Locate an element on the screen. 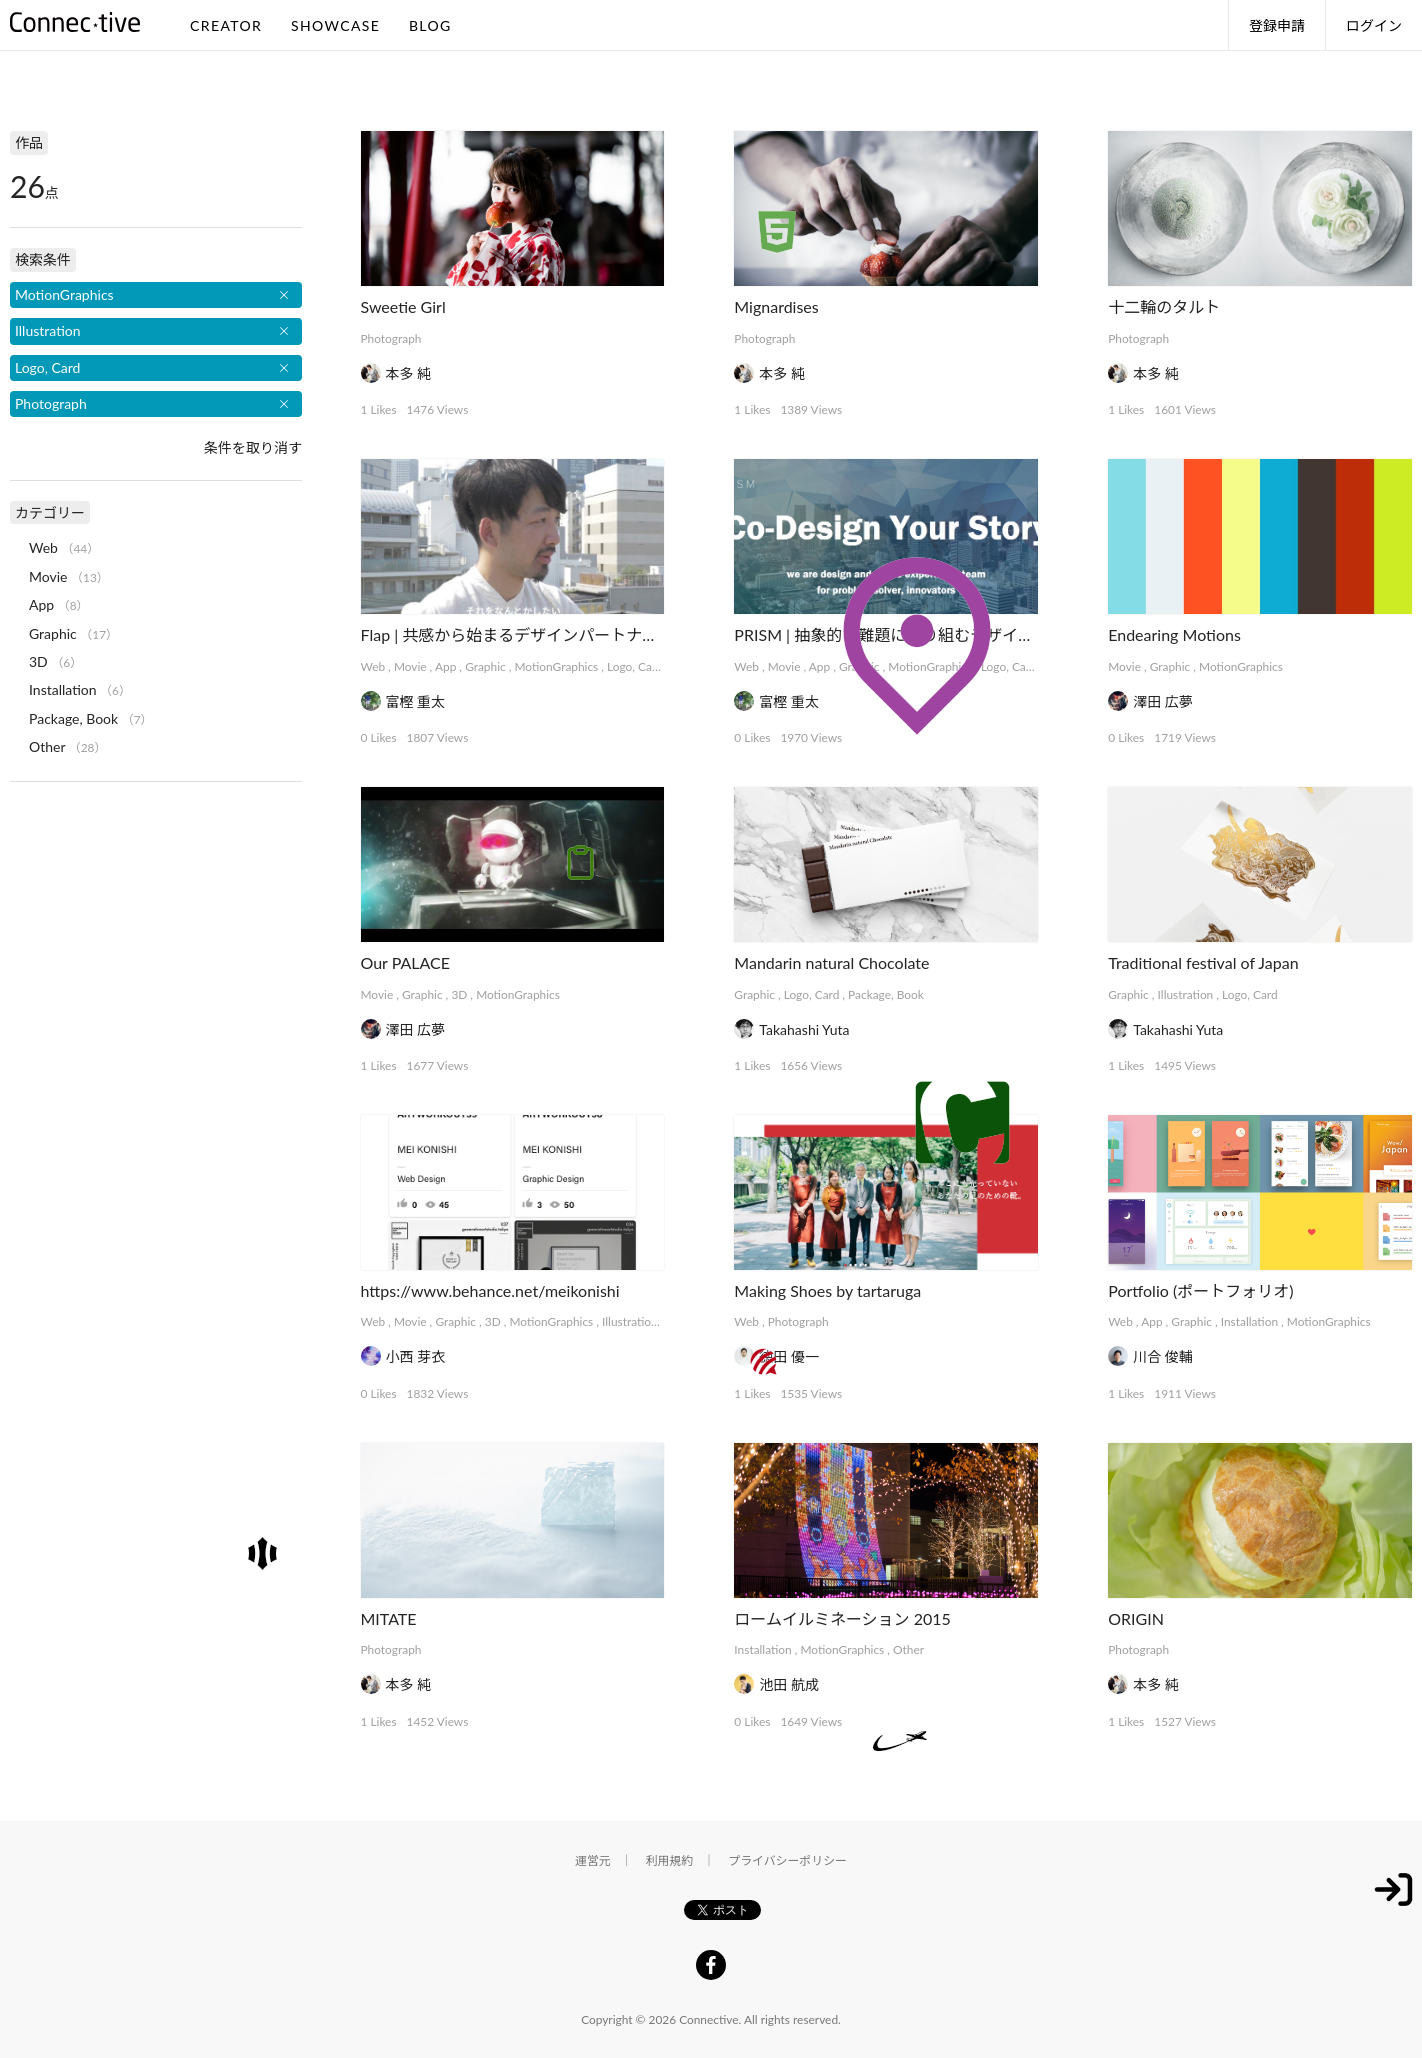 This screenshot has width=1422, height=2058. forumbee logo is located at coordinates (763, 1361).